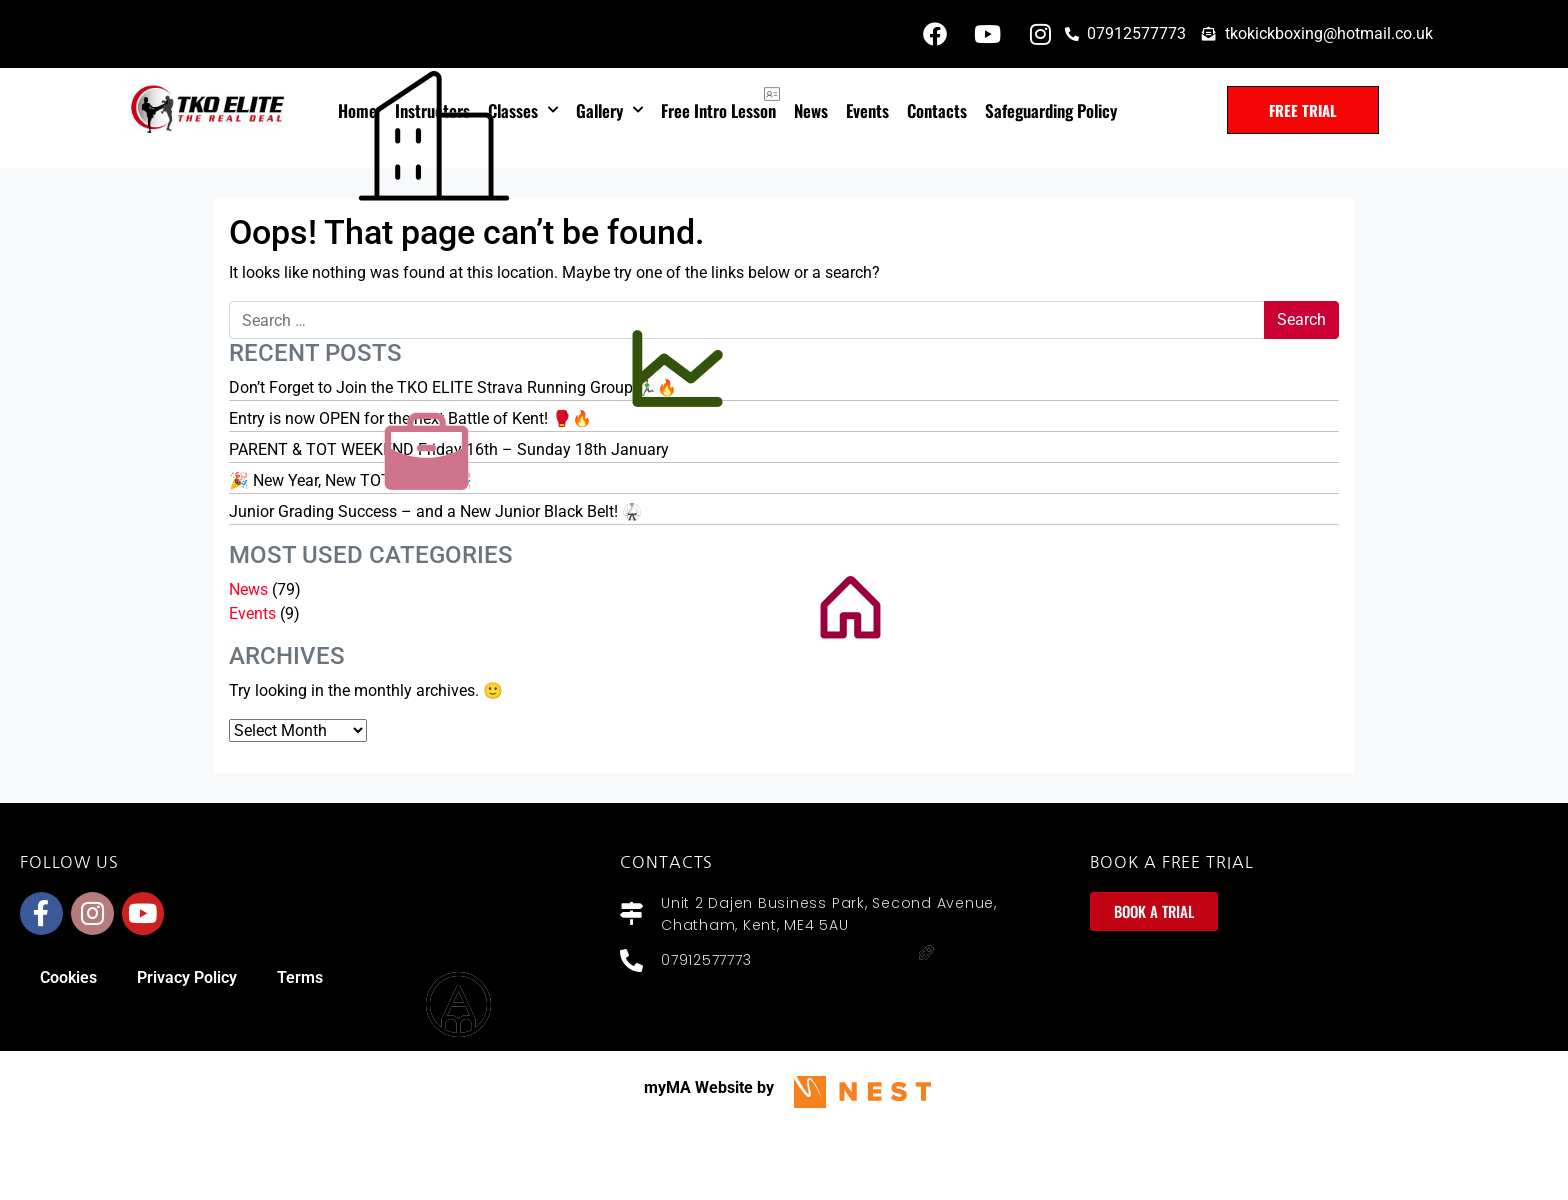 Image resolution: width=1568 pixels, height=1200 pixels. Describe the element at coordinates (458, 1004) in the screenshot. I see `edit your profile` at that location.